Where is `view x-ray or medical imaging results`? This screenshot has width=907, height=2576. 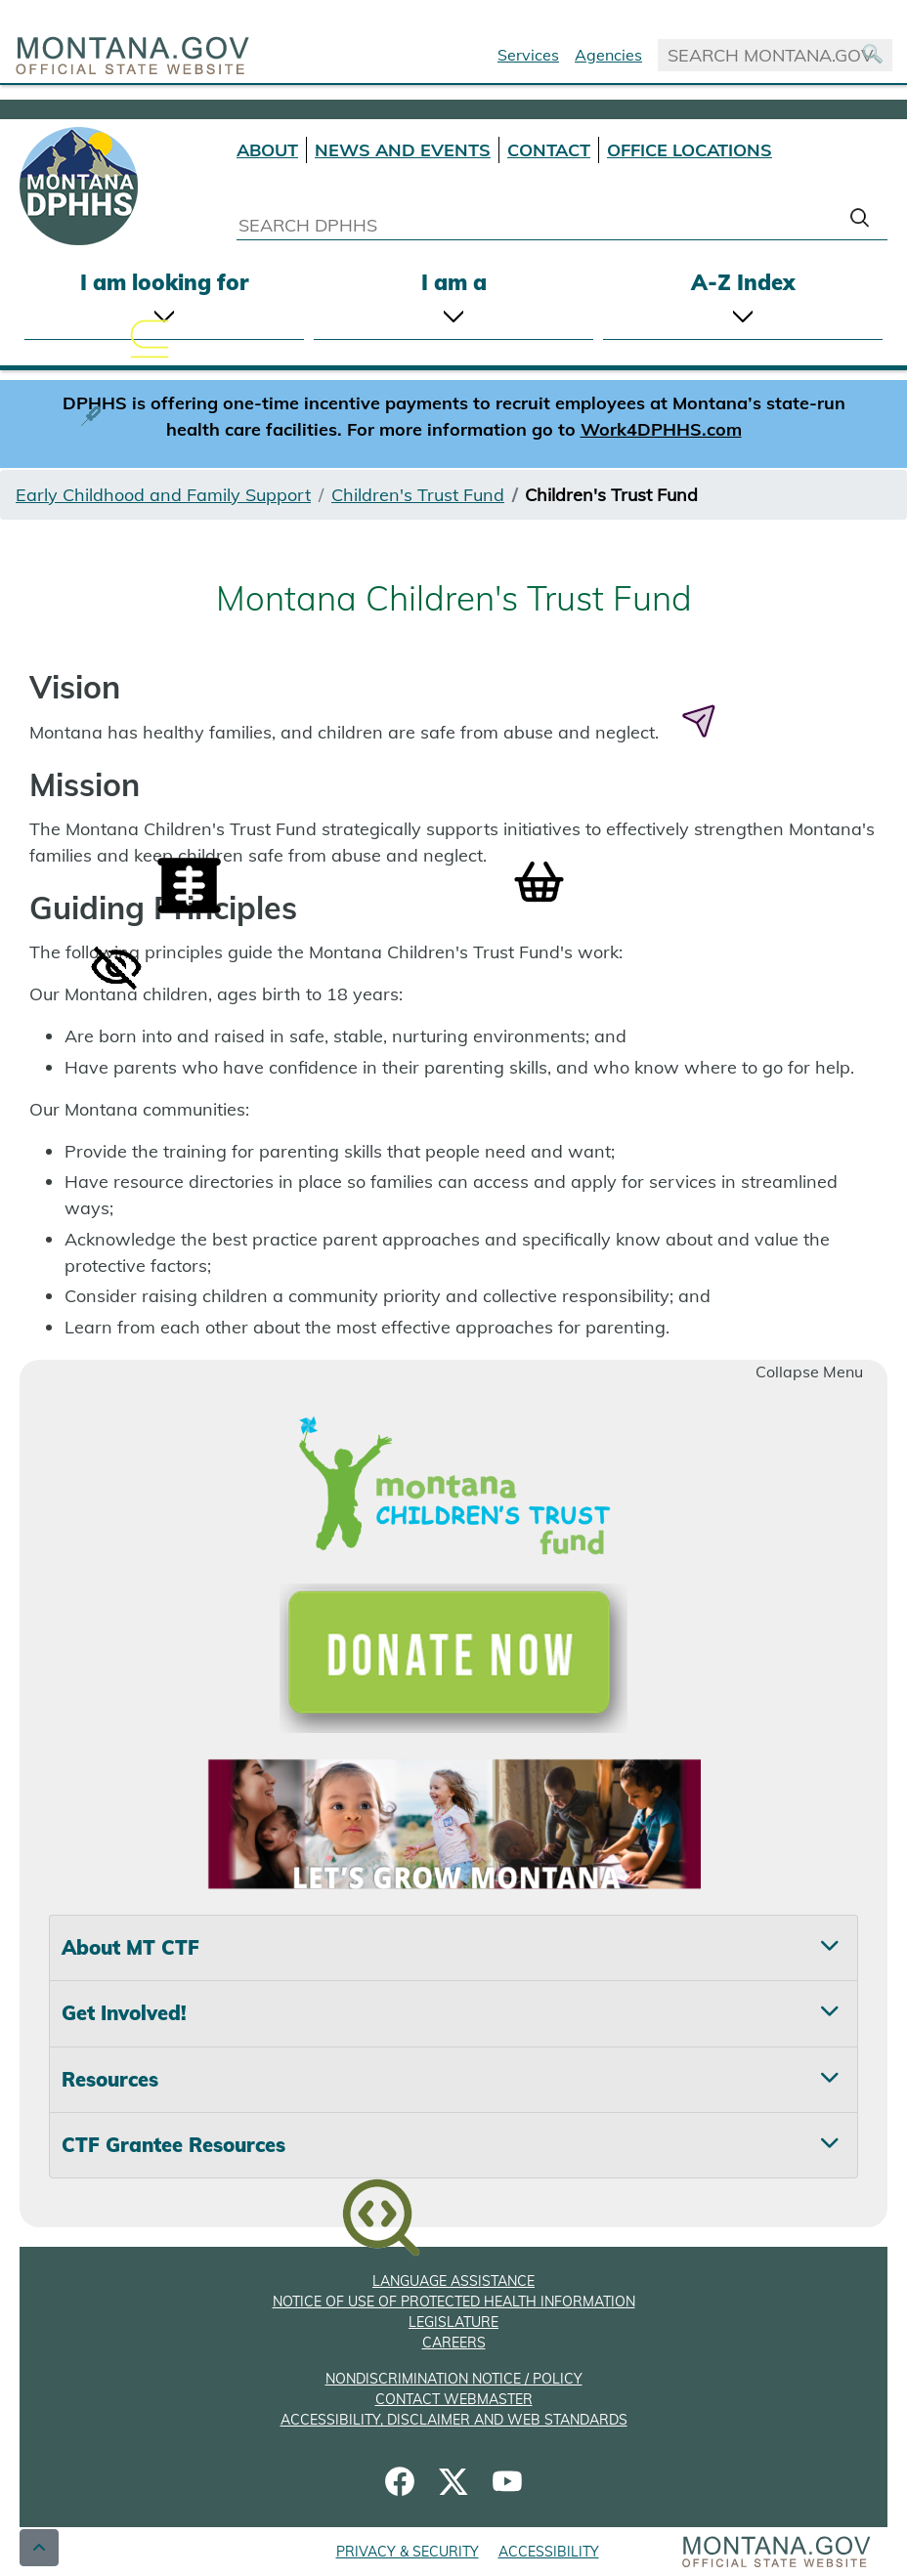
view x-ray or medical imaging results is located at coordinates (189, 885).